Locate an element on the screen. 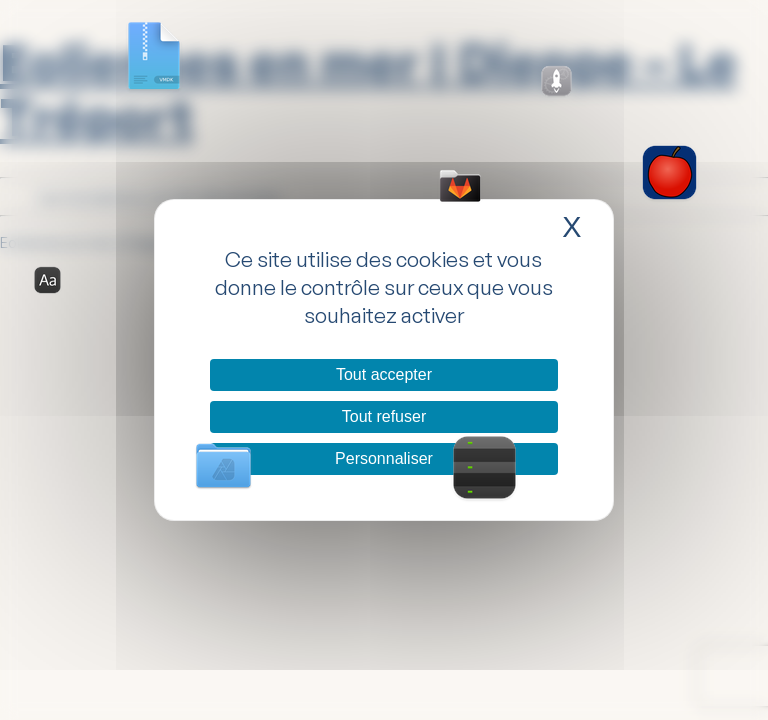 Image resolution: width=768 pixels, height=720 pixels. folder containing GitLab projects or repositories is located at coordinates (460, 187).